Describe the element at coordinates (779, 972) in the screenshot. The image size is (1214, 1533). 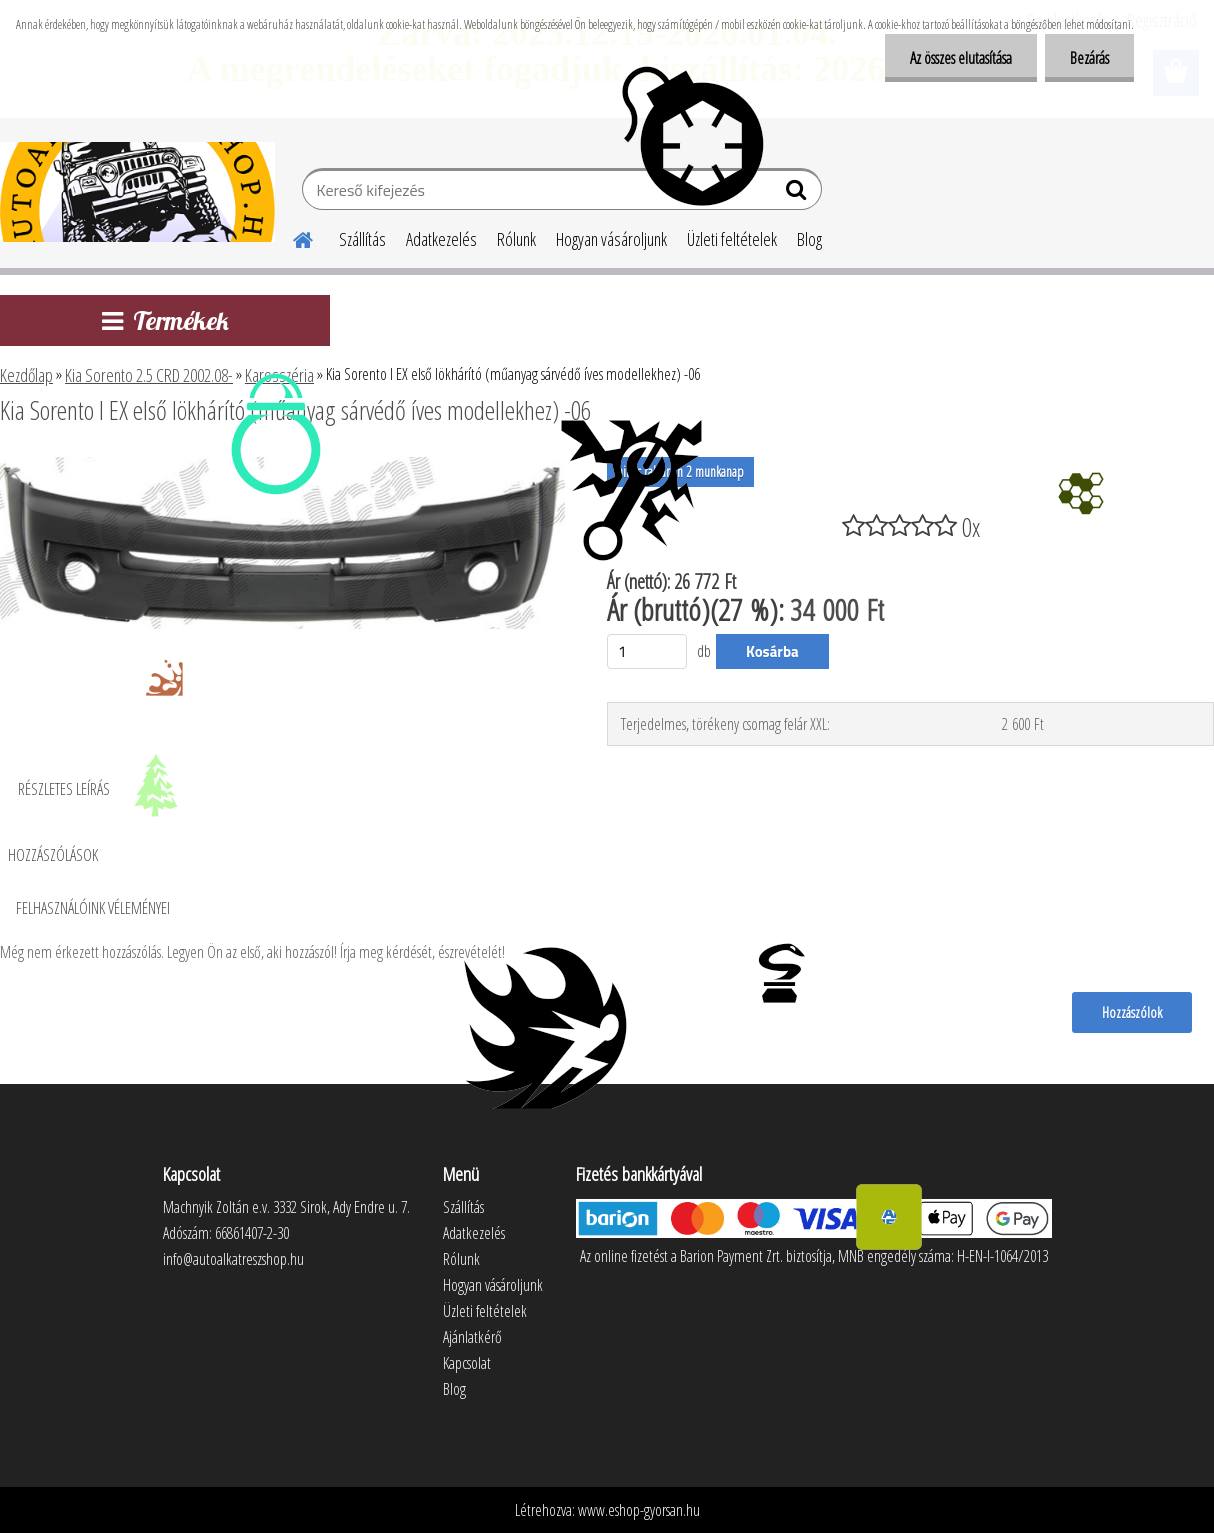
I see `access potion or alchemy inventory` at that location.